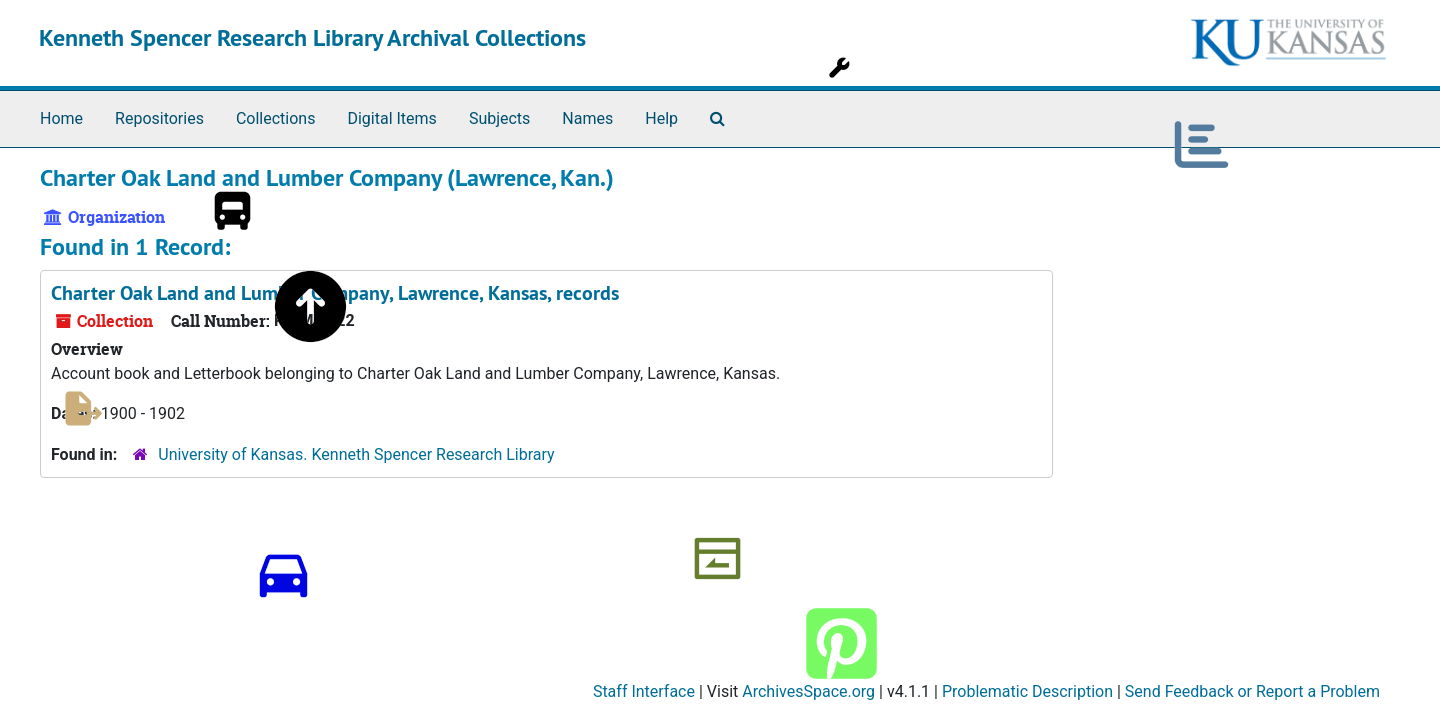  I want to click on access vehicle or driving settings, so click(283, 573).